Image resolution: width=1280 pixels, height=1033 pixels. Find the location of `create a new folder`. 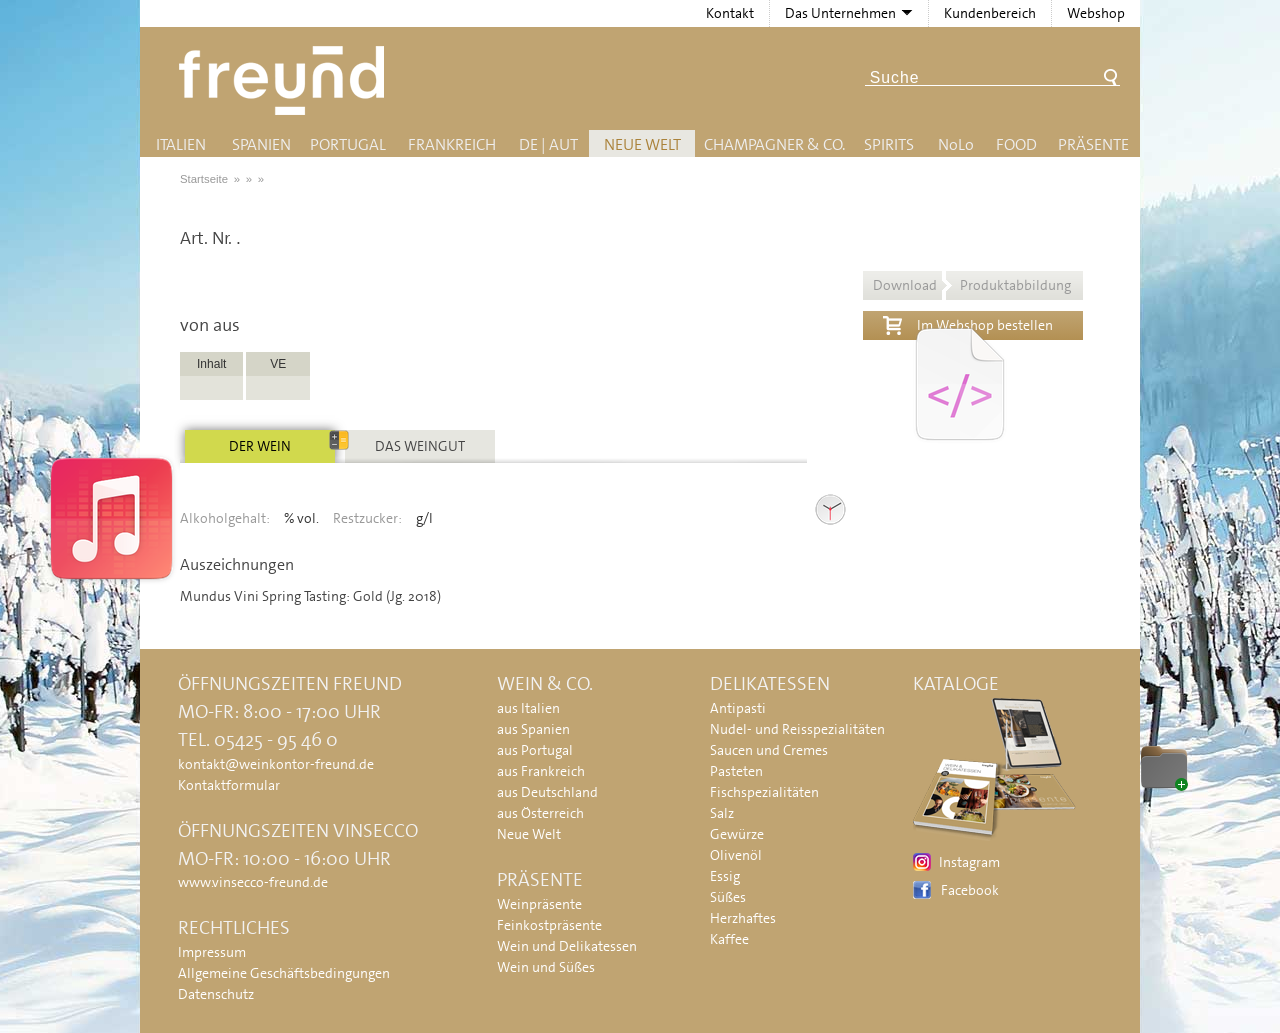

create a new folder is located at coordinates (1164, 767).